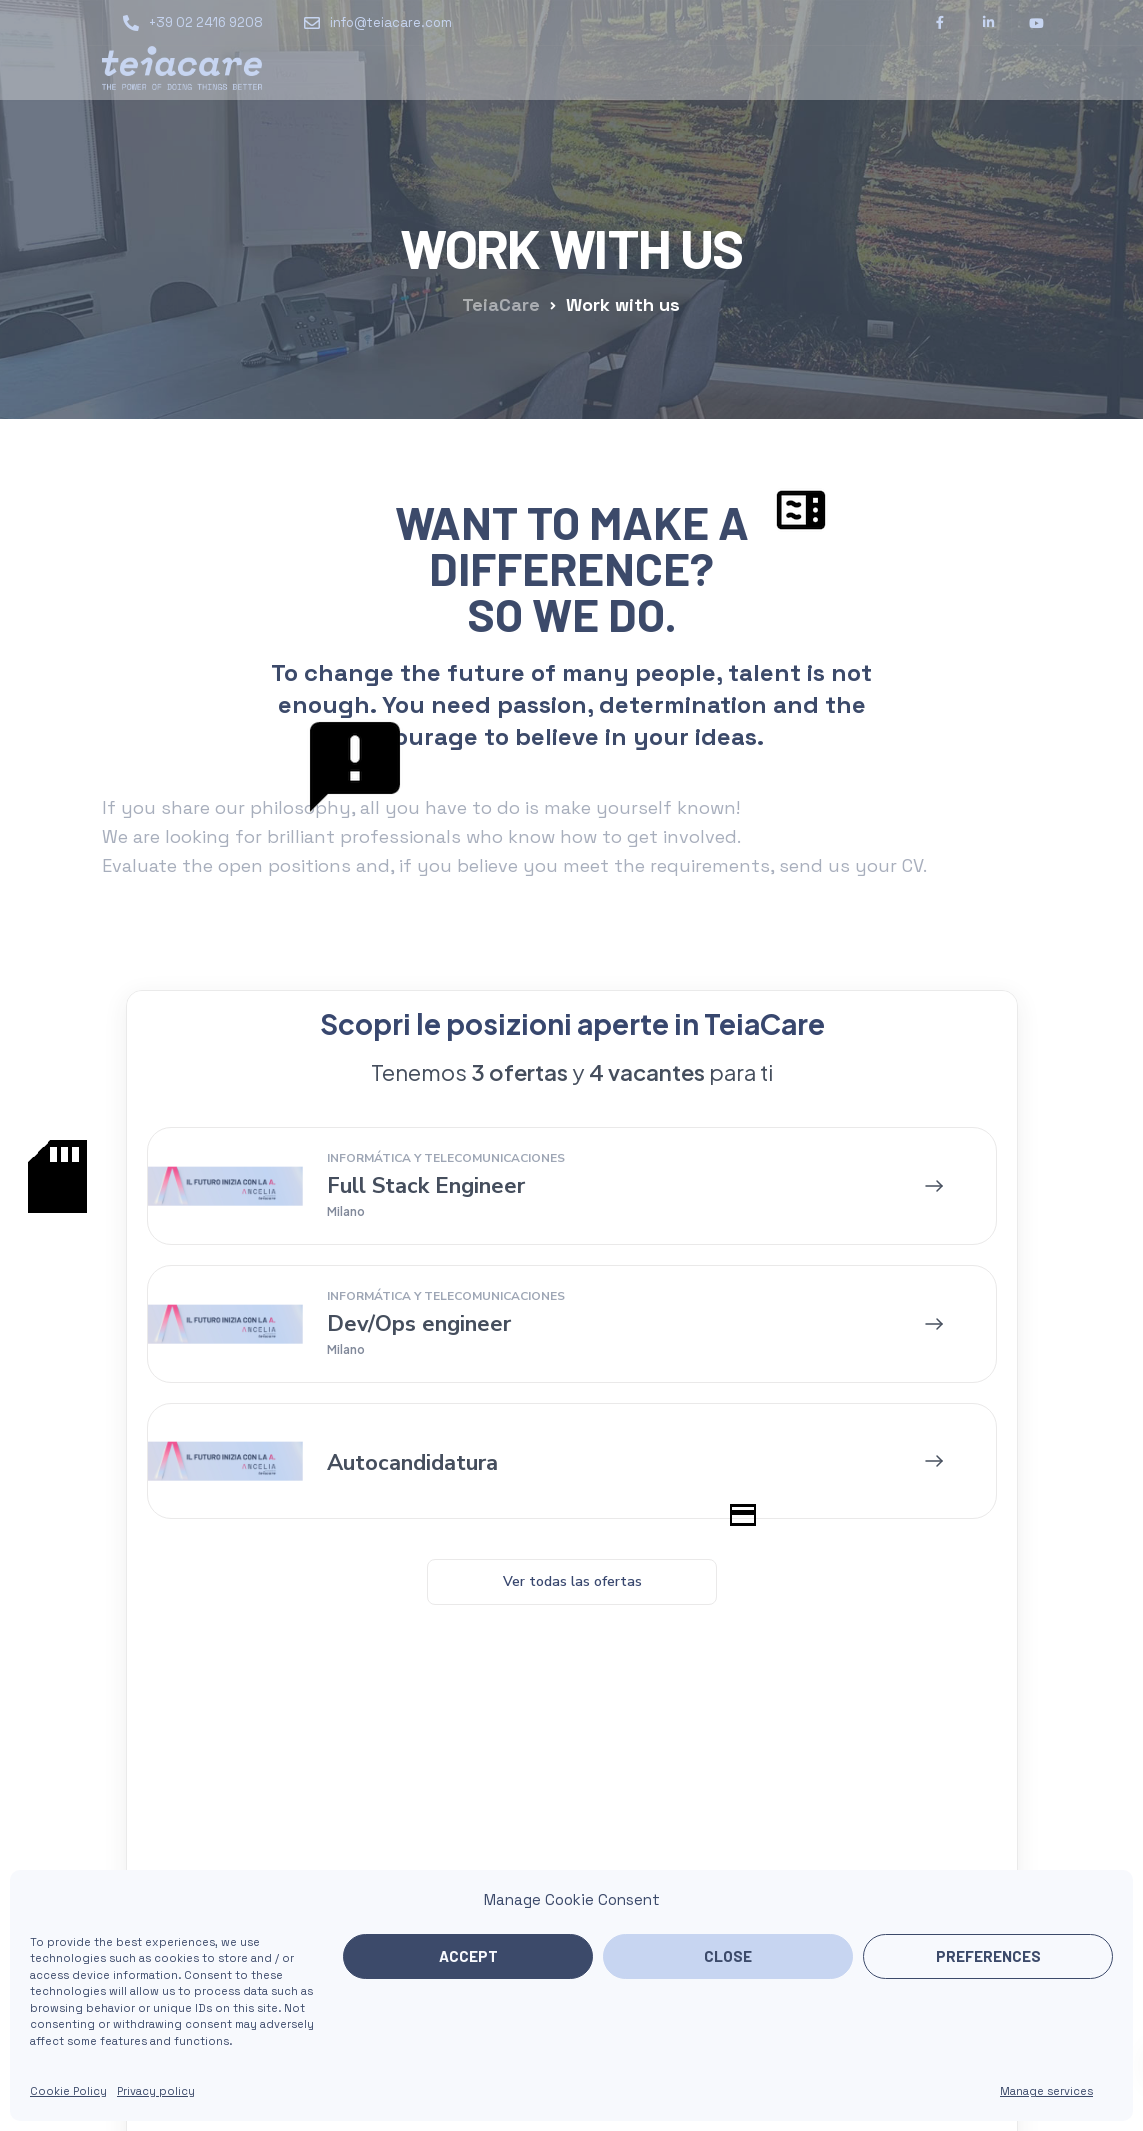 This screenshot has width=1143, height=2131. I want to click on access sd card storage, so click(57, 1176).